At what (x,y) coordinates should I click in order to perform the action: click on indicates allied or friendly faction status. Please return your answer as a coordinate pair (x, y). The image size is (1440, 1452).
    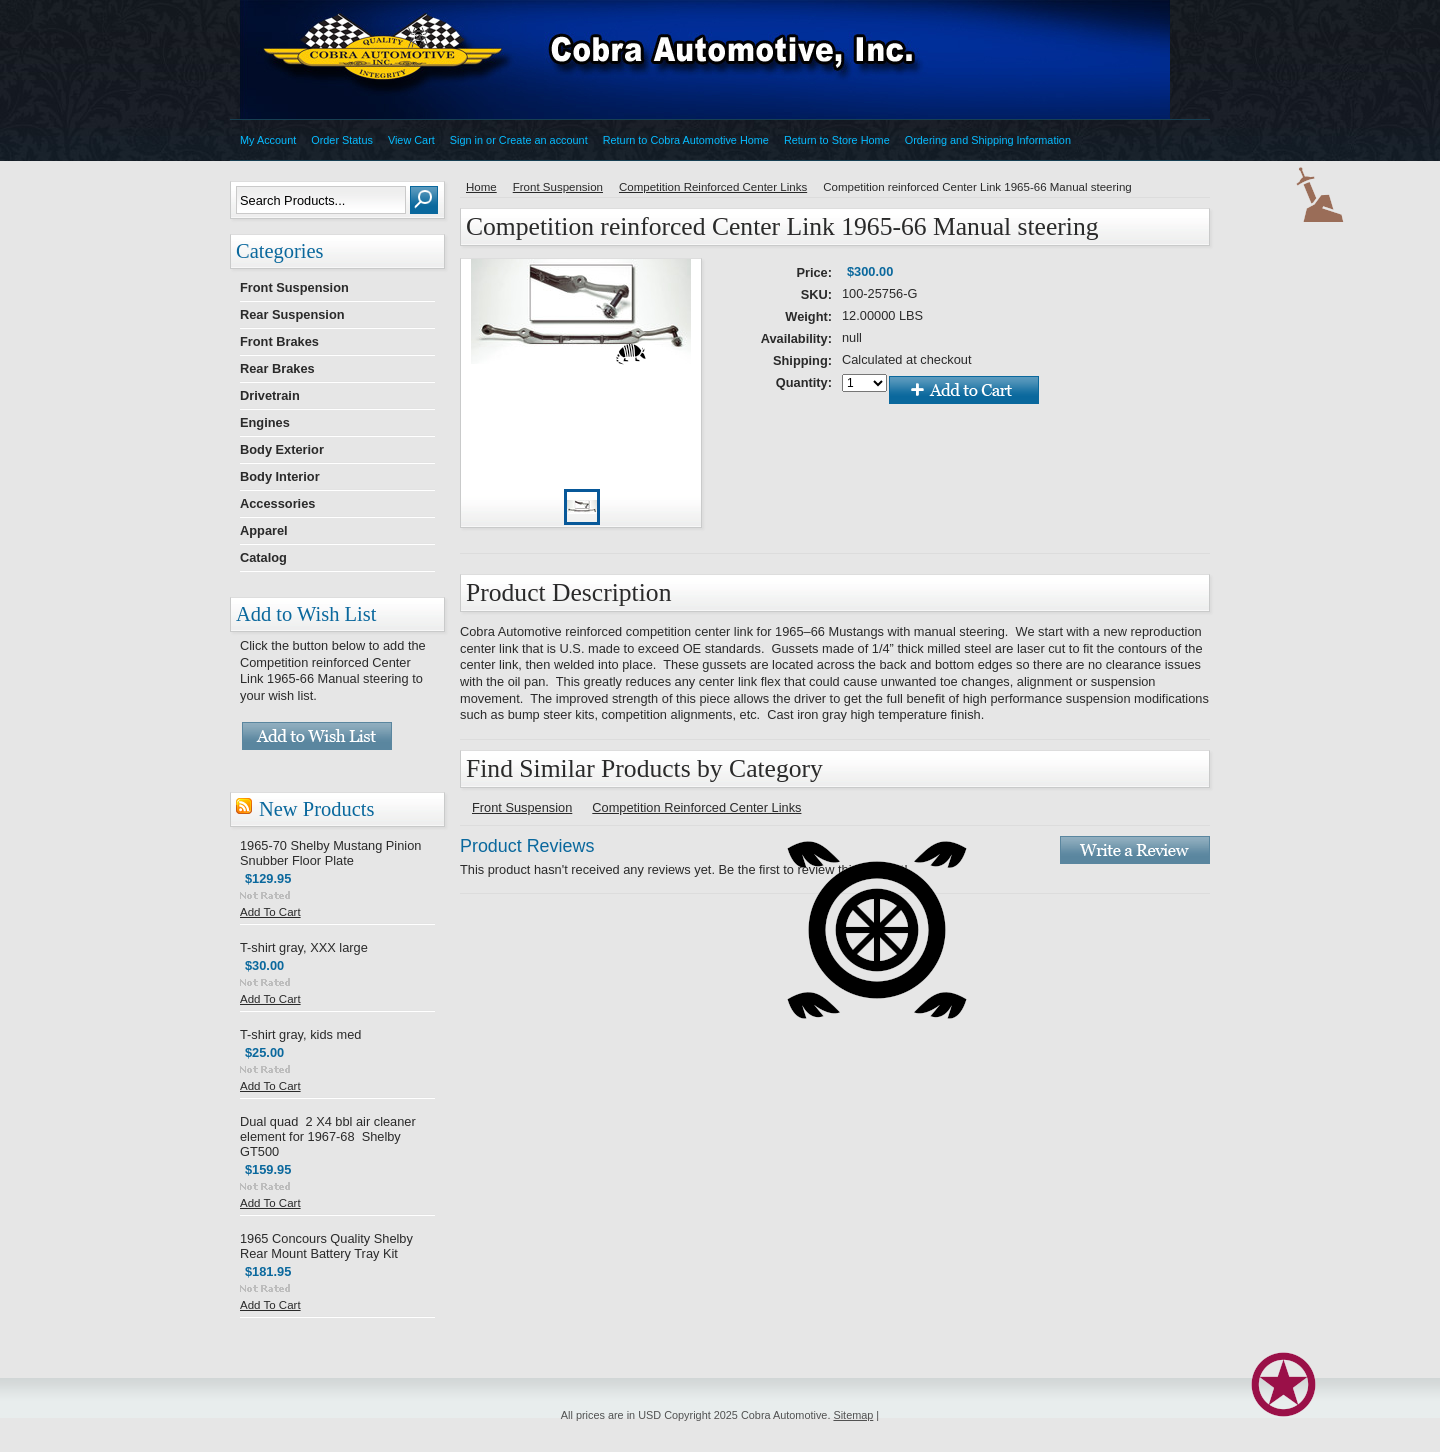
    Looking at the image, I should click on (1283, 1384).